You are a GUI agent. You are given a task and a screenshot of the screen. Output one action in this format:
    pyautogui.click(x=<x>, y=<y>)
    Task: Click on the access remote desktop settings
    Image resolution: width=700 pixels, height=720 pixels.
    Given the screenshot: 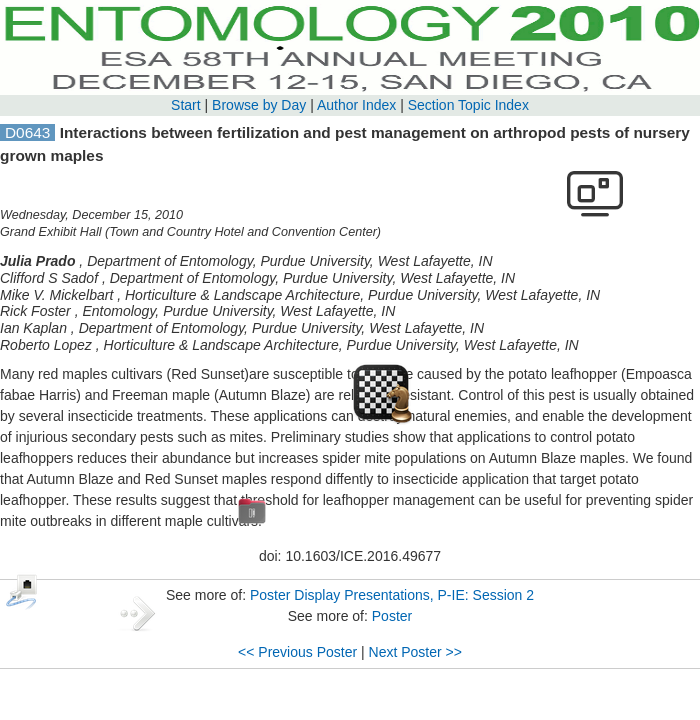 What is the action you would take?
    pyautogui.click(x=595, y=192)
    